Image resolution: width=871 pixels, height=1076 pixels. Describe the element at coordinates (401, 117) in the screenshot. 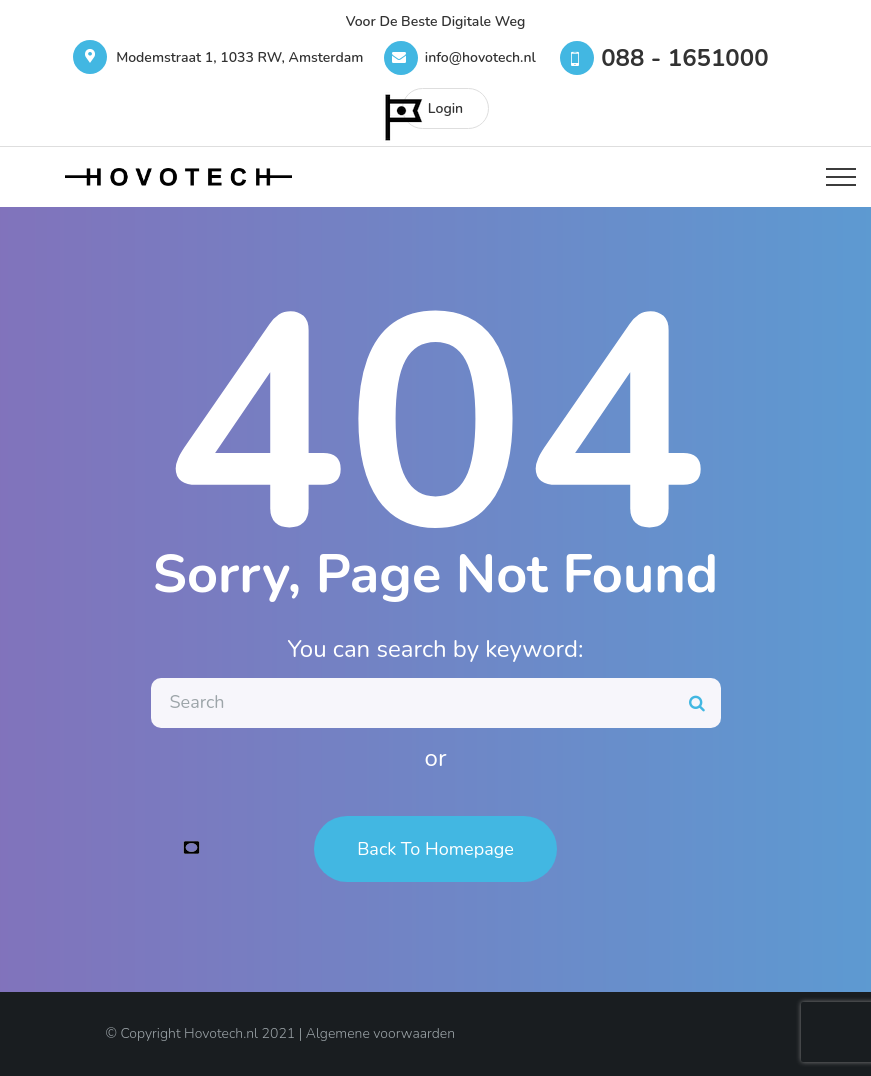

I see `start a guided tour or walkthrough` at that location.